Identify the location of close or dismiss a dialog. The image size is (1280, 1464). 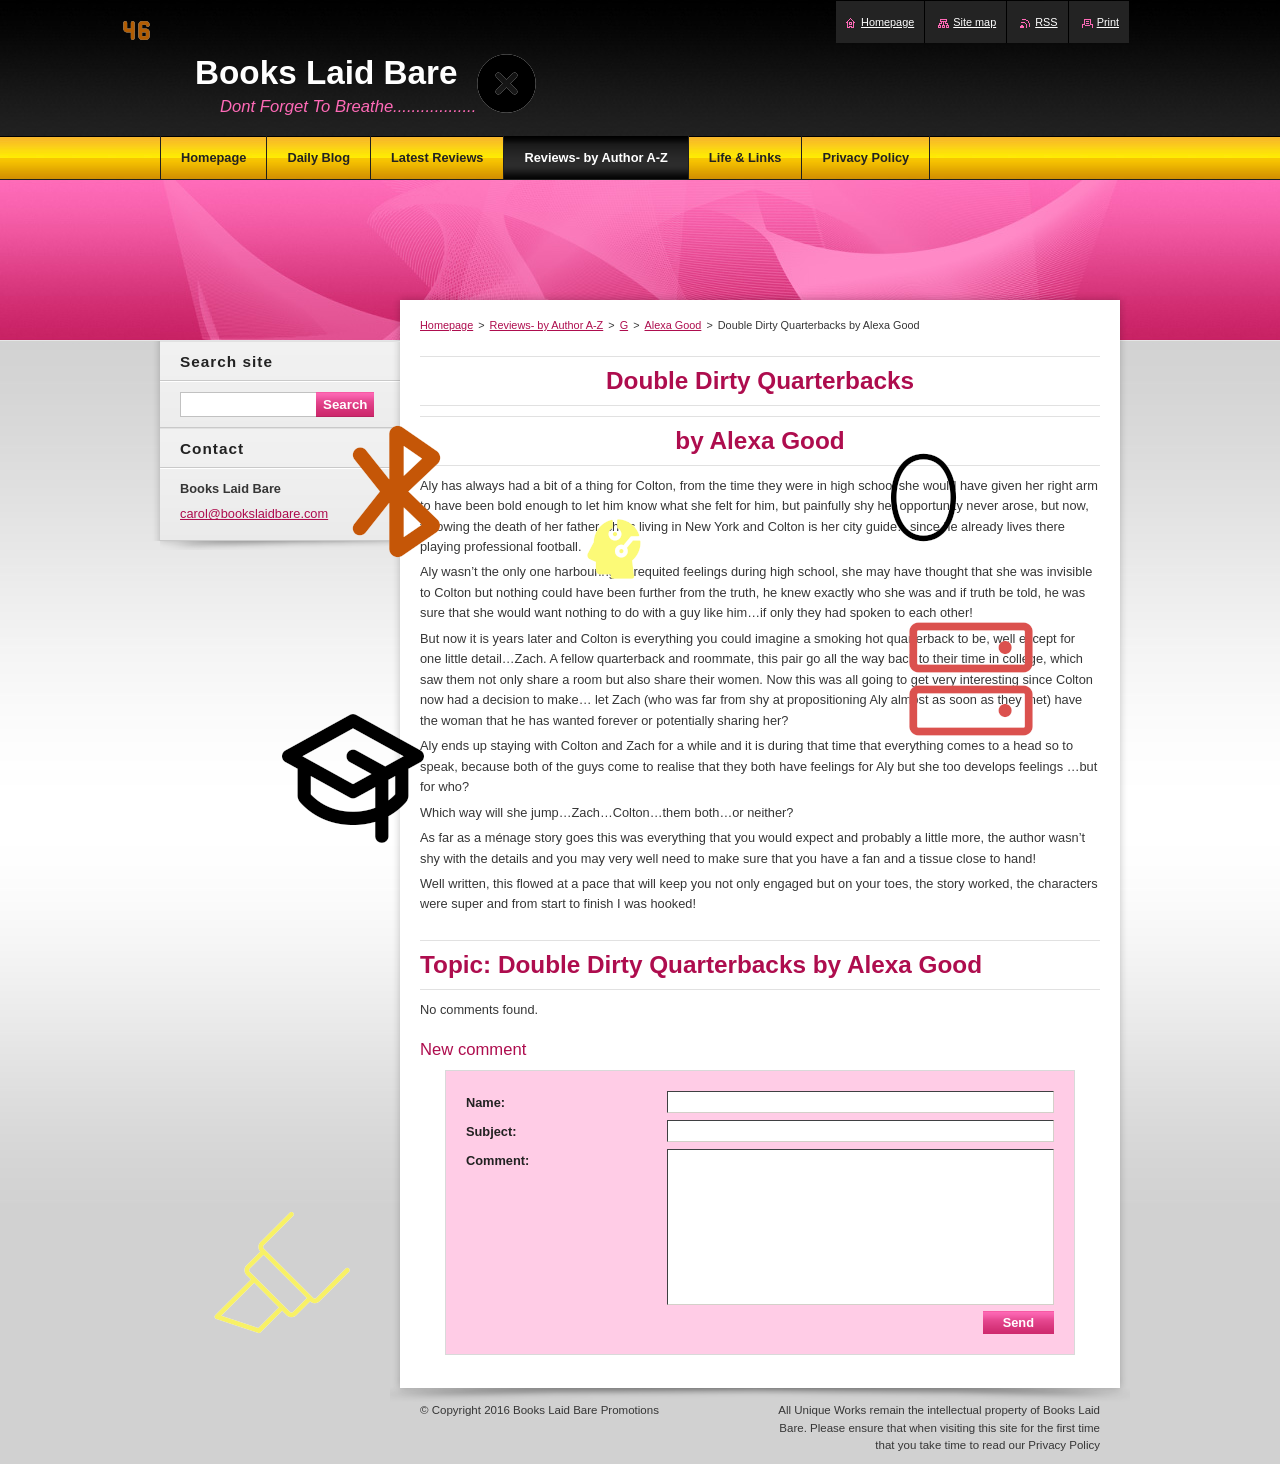
(506, 83).